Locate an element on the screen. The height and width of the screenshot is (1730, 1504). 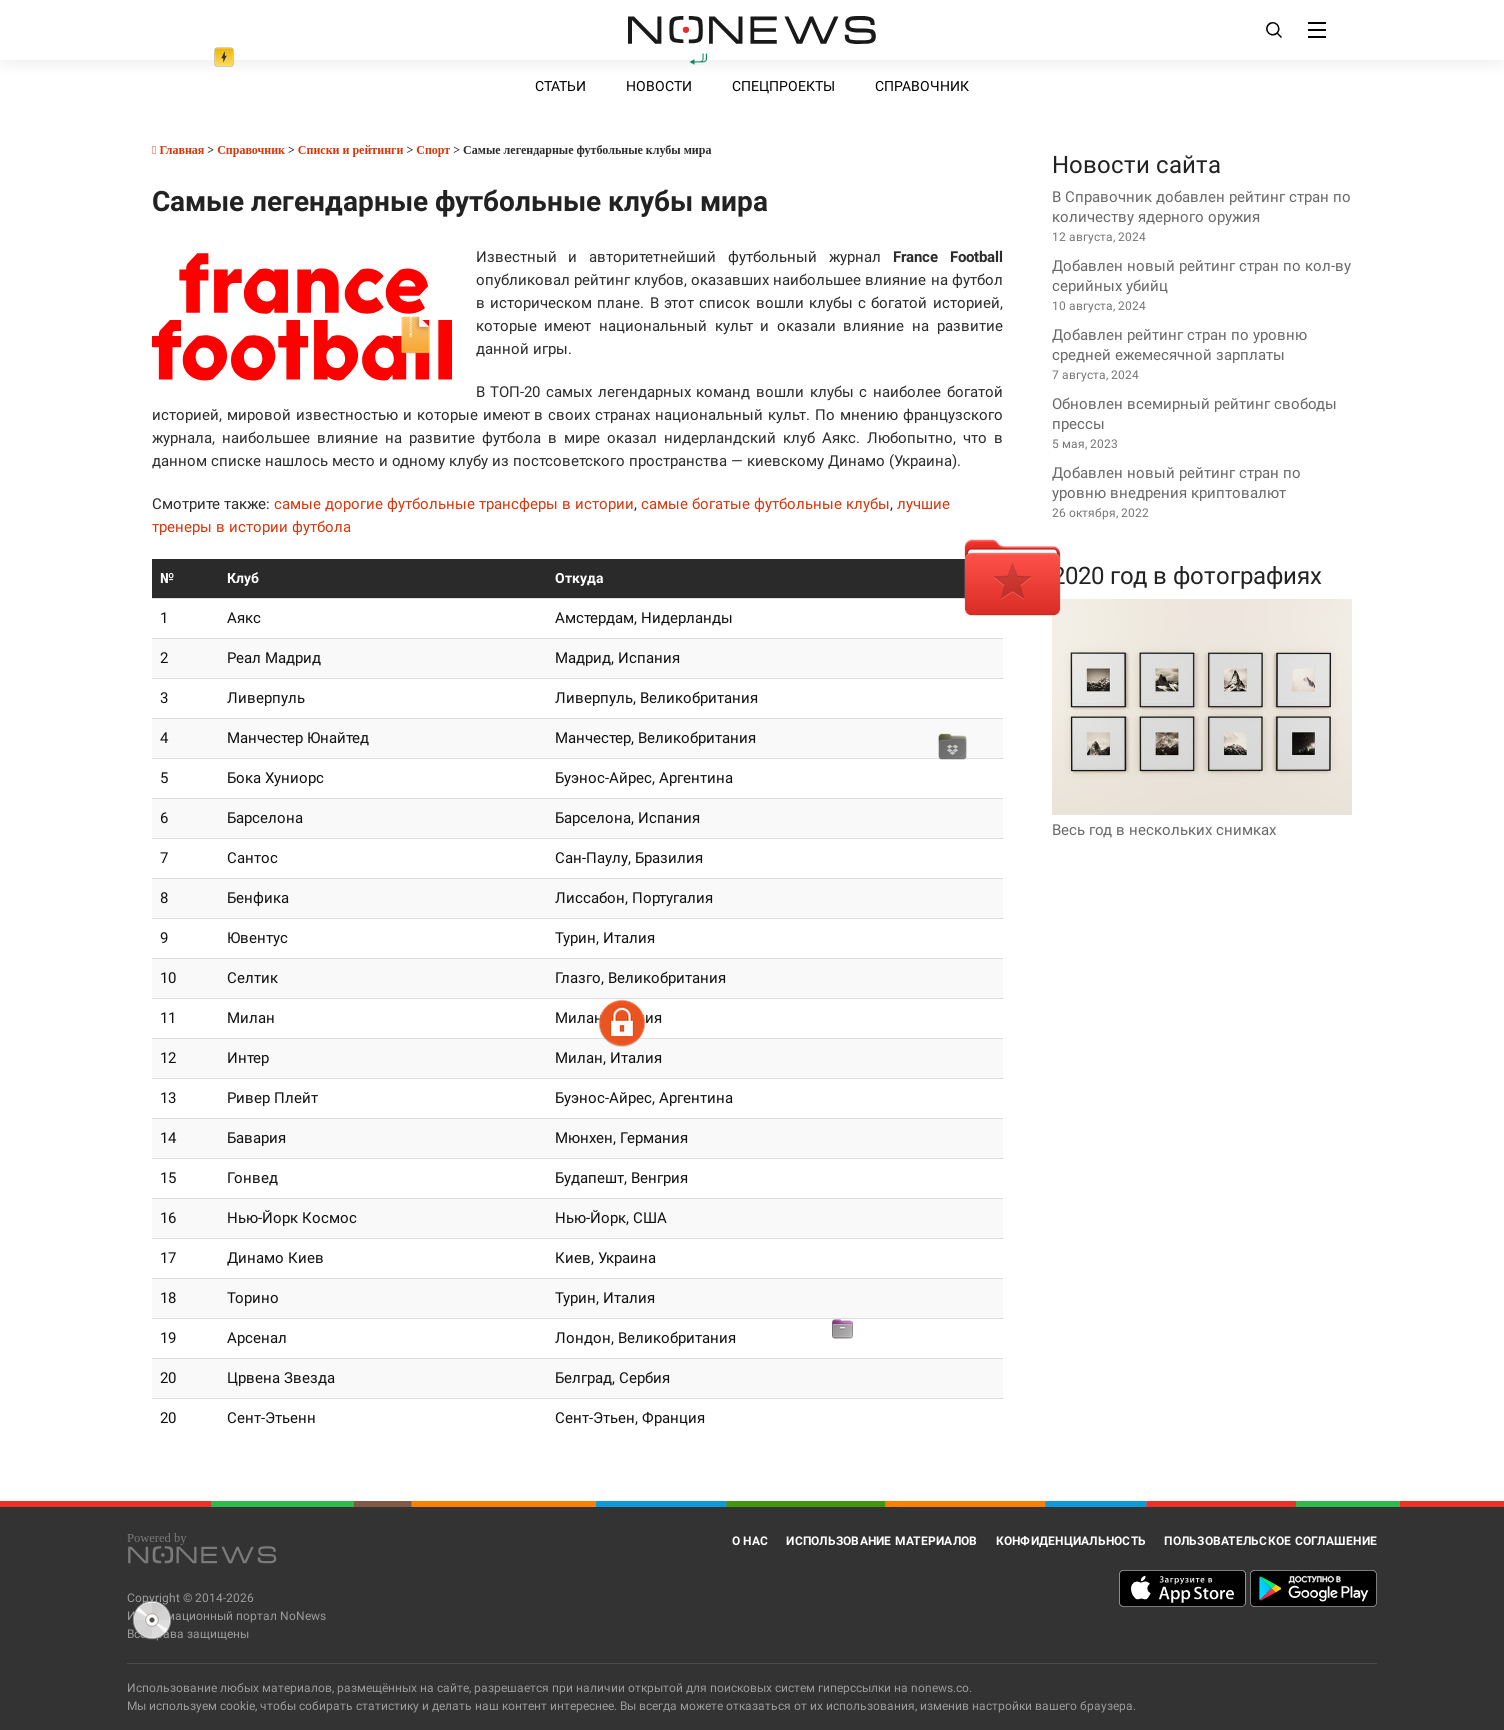
access CD/DVD drive is located at coordinates (152, 1620).